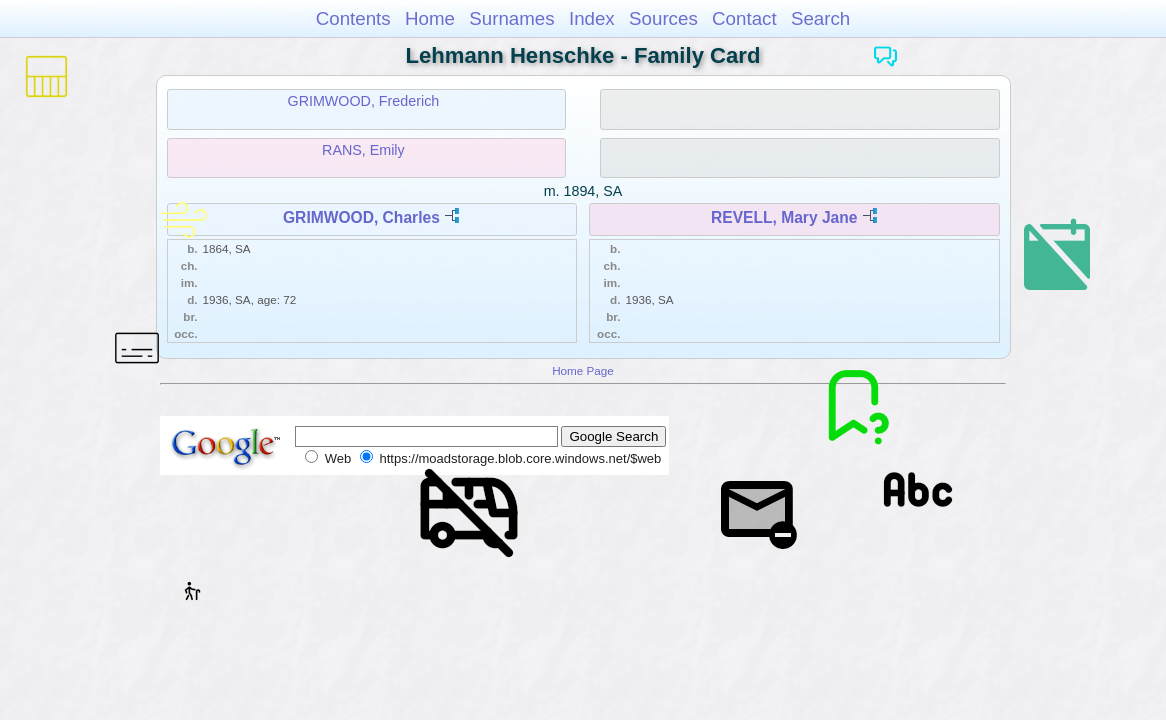  What do you see at coordinates (1057, 257) in the screenshot?
I see `disable or cancel calendar events` at bounding box center [1057, 257].